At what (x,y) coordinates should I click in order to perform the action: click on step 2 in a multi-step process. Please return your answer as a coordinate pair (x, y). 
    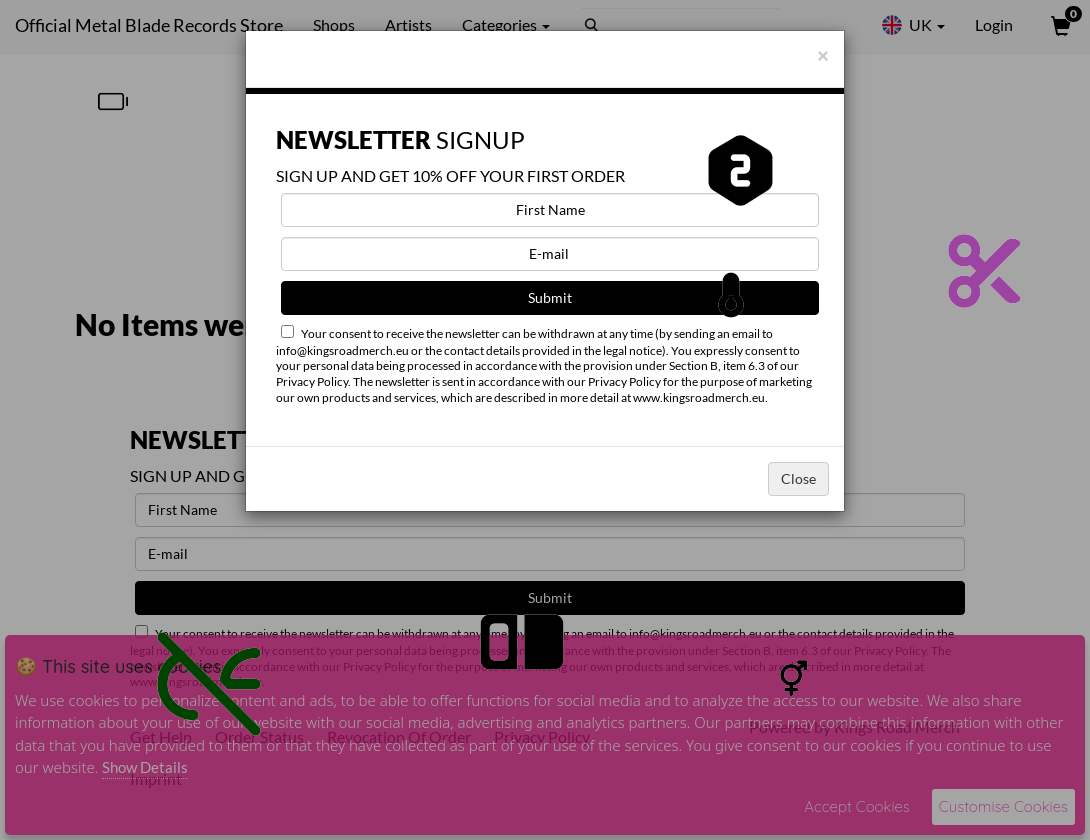
    Looking at the image, I should click on (740, 170).